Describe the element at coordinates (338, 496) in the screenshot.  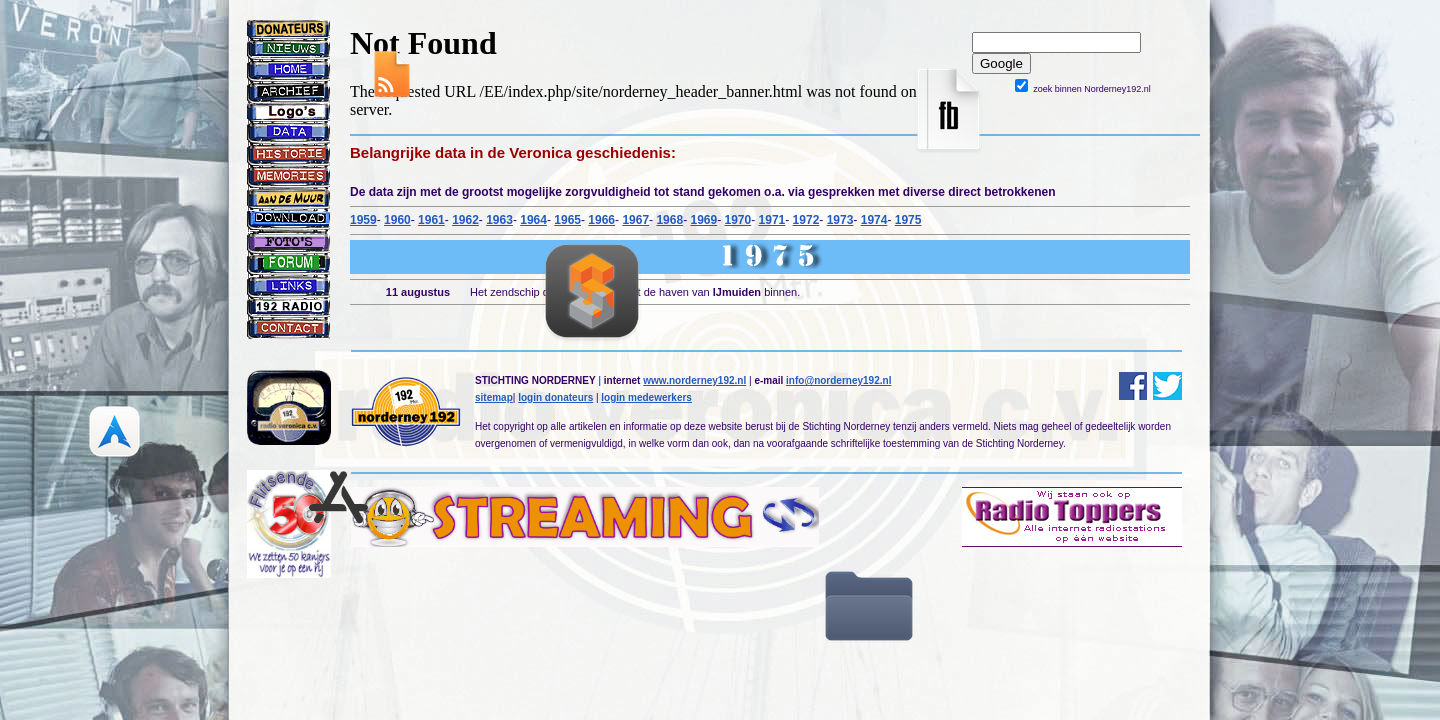
I see `open the app store` at that location.